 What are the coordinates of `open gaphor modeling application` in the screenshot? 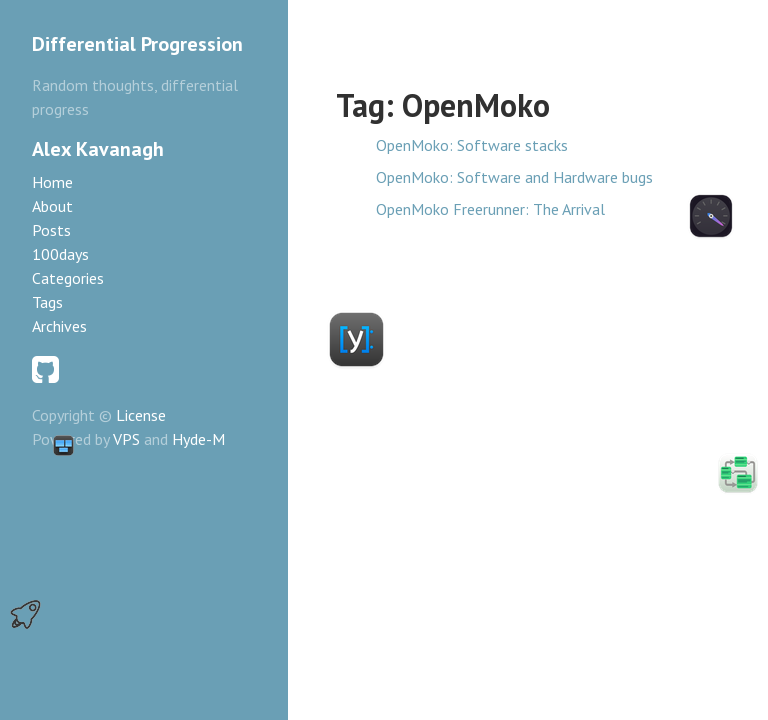 It's located at (738, 473).